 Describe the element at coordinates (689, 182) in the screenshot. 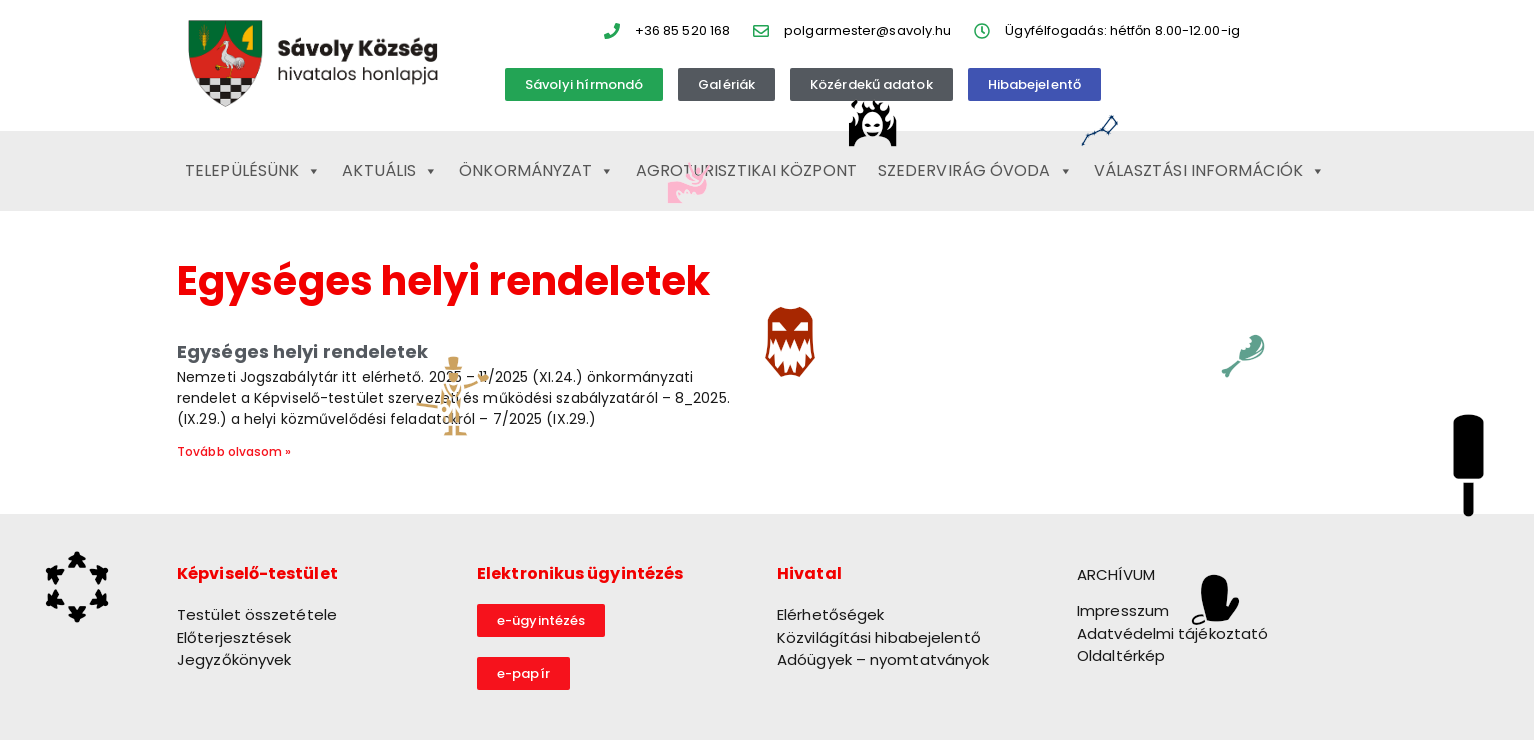

I see `summon a demon from a portal` at that location.